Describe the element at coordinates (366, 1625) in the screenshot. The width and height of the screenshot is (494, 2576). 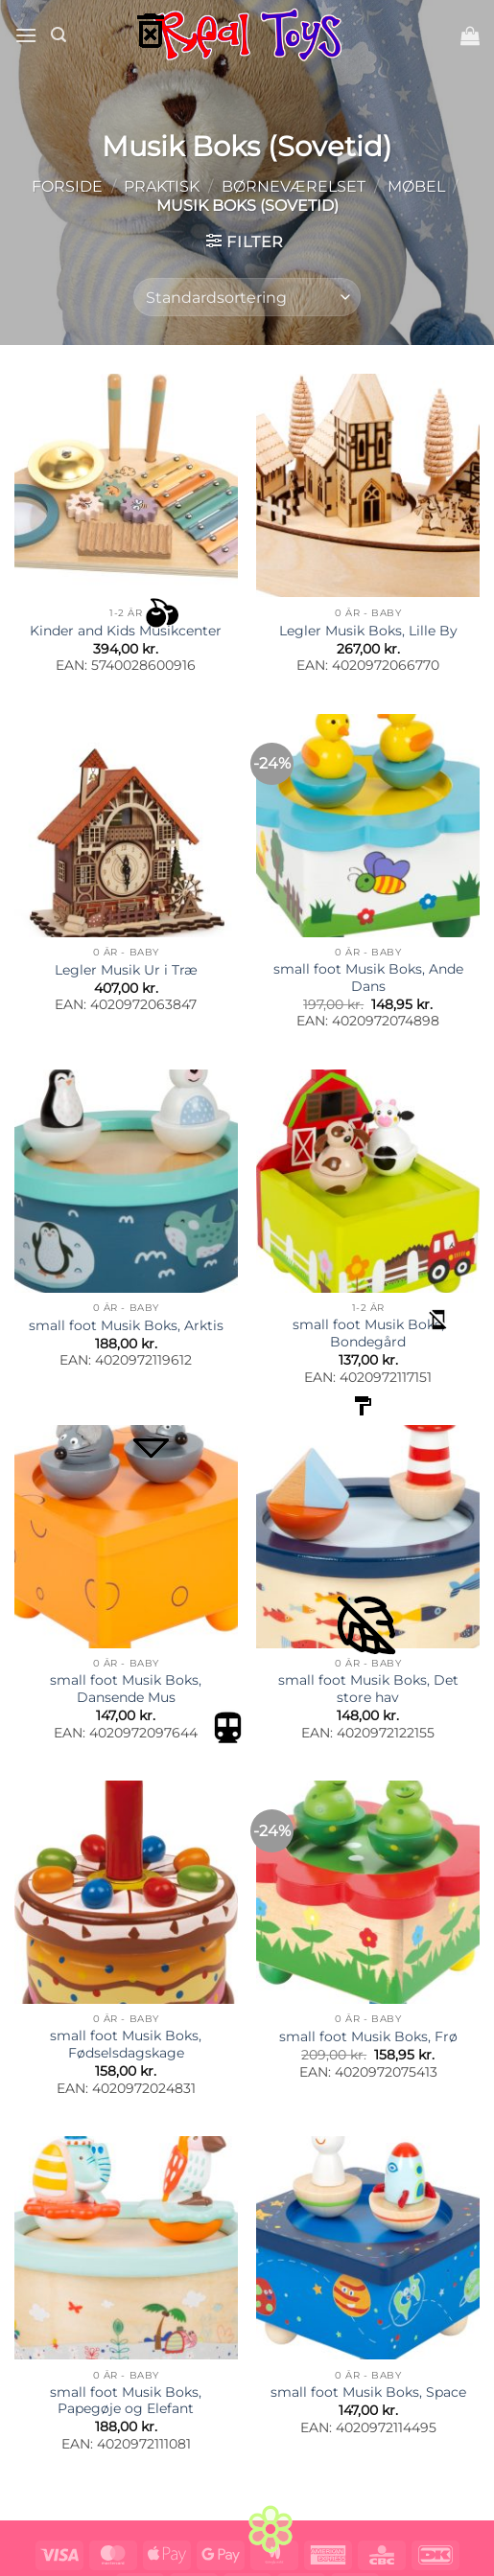
I see `disable hop or jump animation` at that location.